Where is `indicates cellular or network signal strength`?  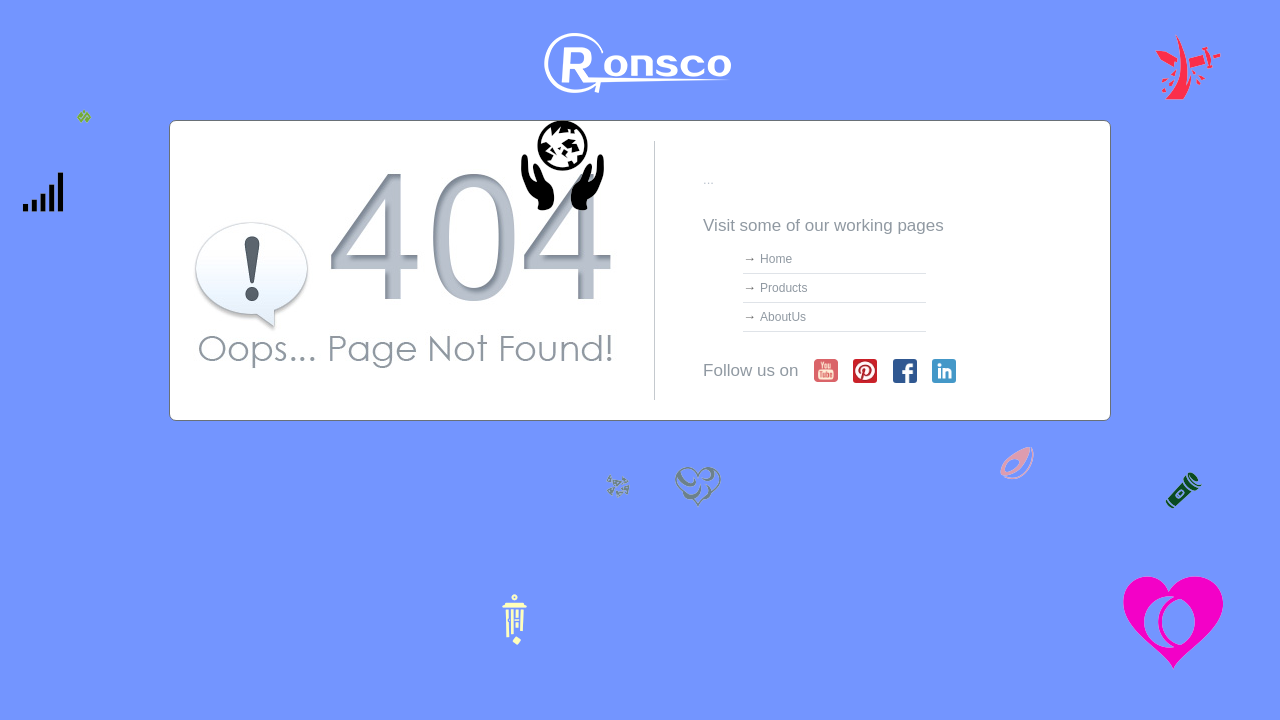 indicates cellular or network signal strength is located at coordinates (43, 192).